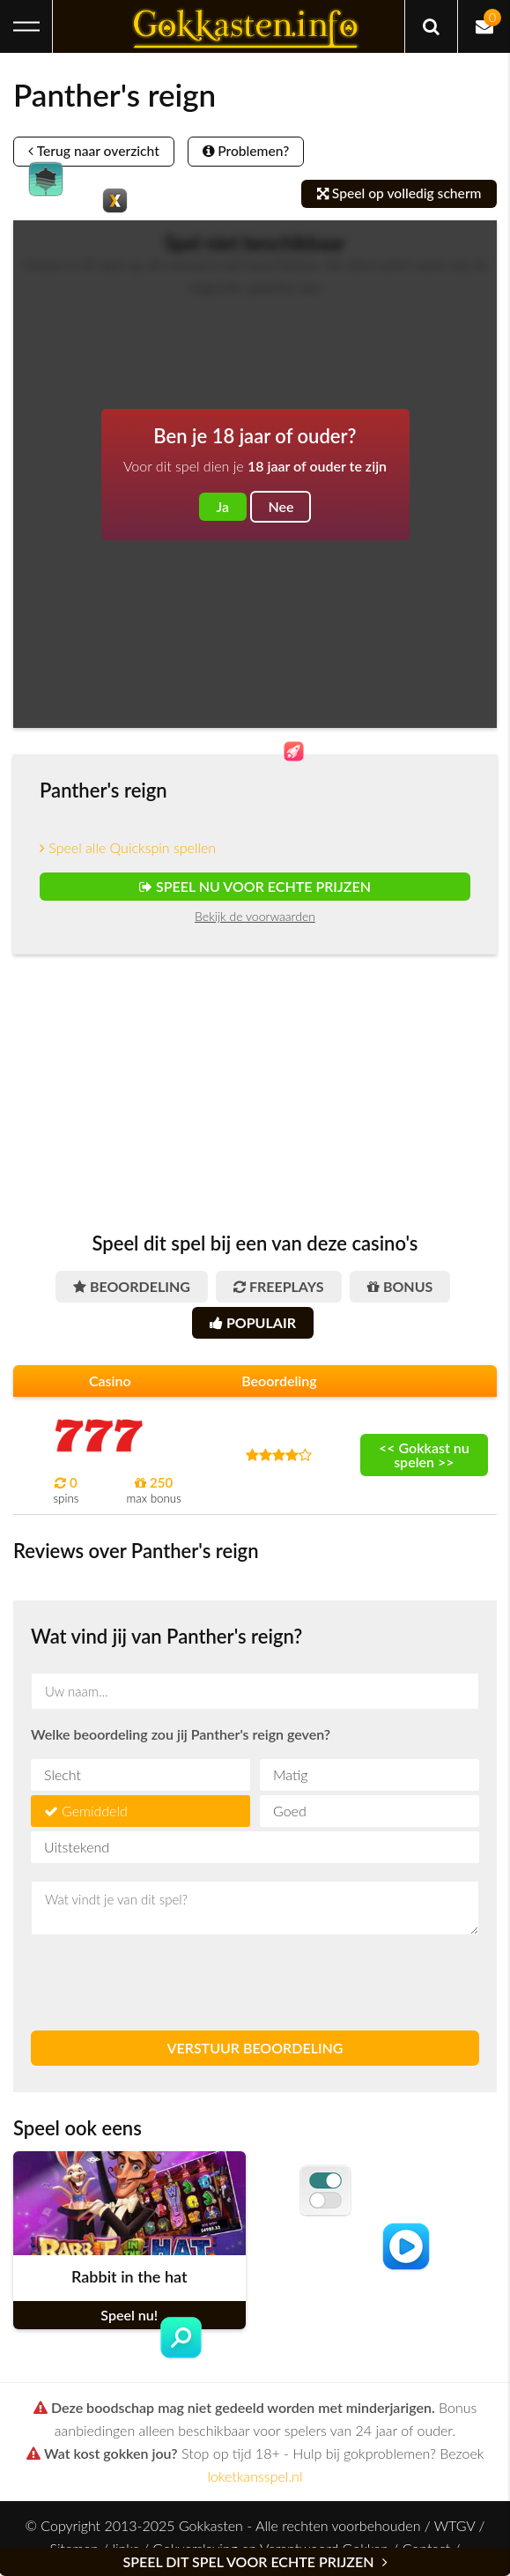  I want to click on open plex media server, so click(115, 200).